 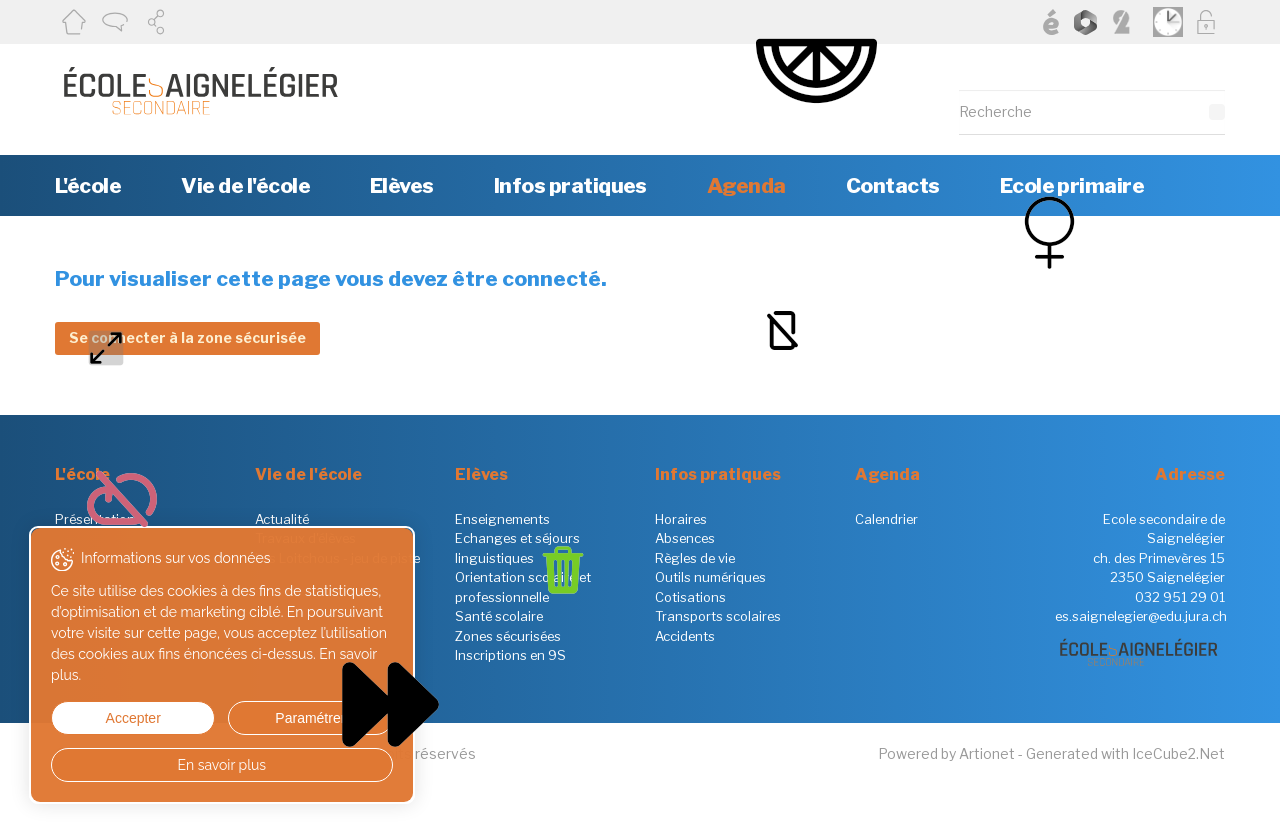 What do you see at coordinates (563, 570) in the screenshot?
I see `delete selected item` at bounding box center [563, 570].